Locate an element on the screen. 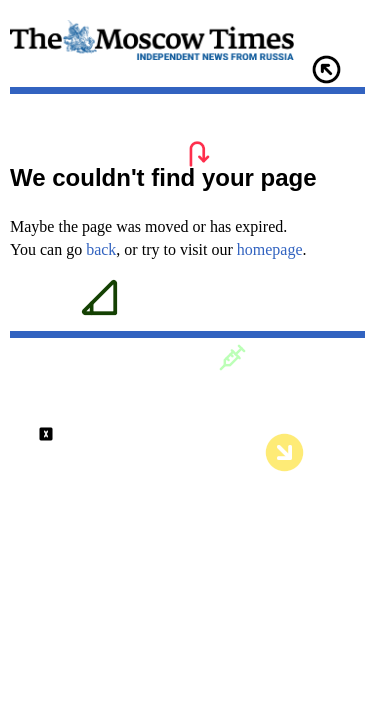  access vaccination records is located at coordinates (232, 357).